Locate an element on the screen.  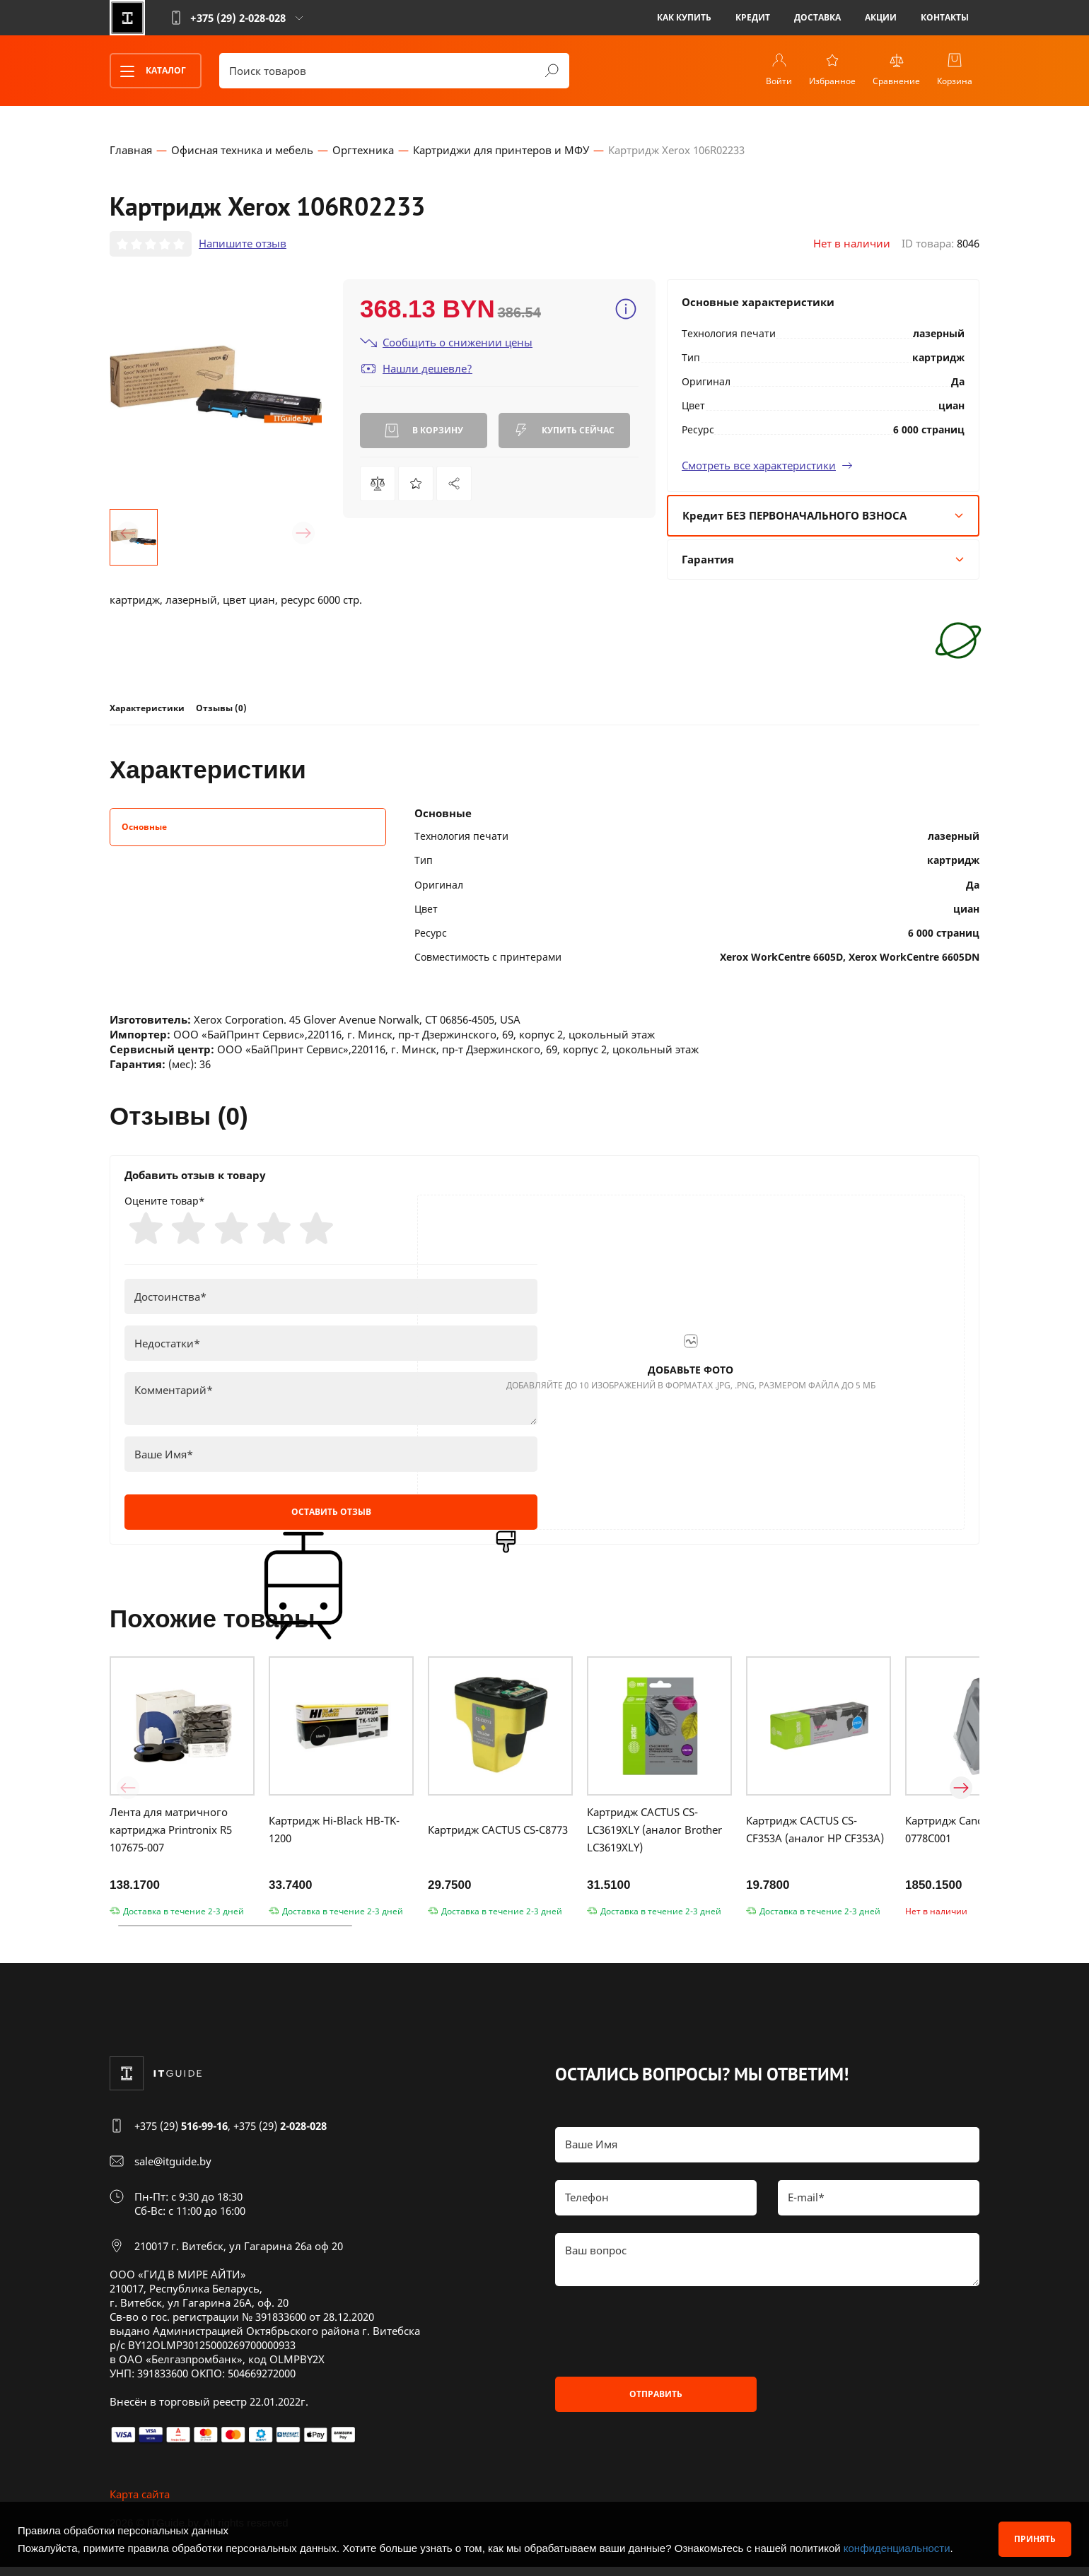
access painting or drawing tools is located at coordinates (506, 1541).